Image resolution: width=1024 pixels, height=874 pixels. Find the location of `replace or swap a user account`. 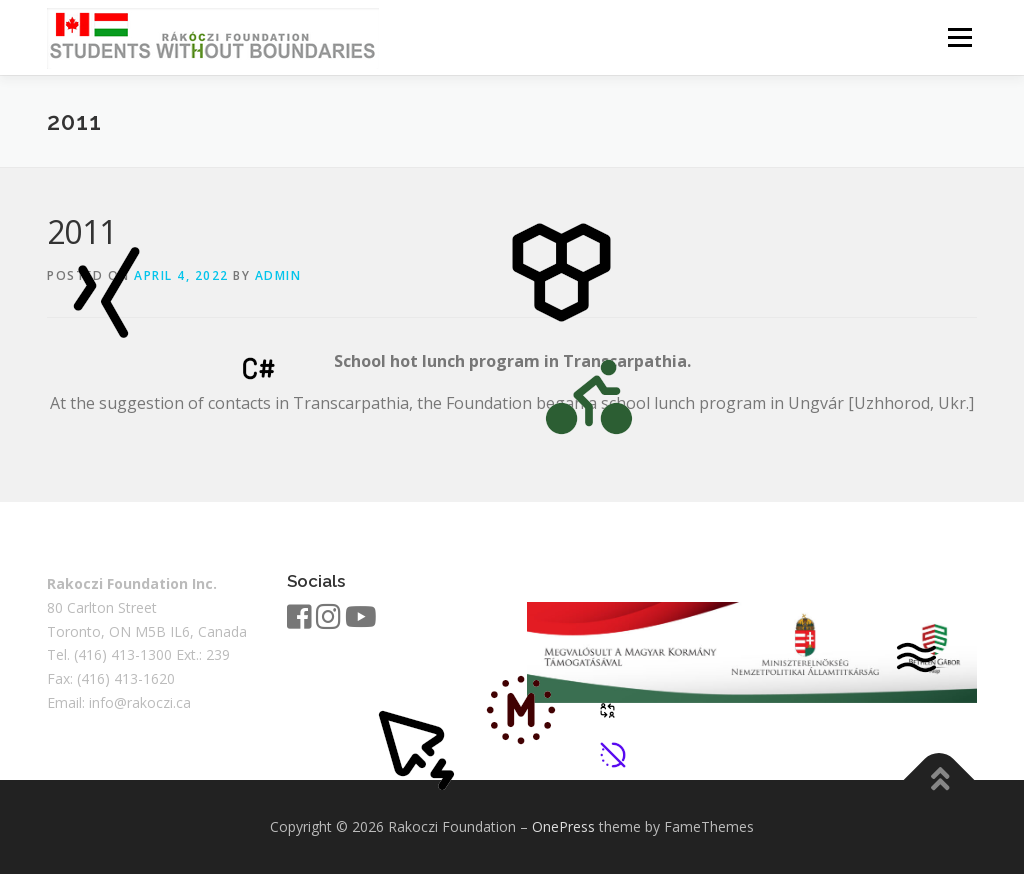

replace or swap a user account is located at coordinates (607, 710).